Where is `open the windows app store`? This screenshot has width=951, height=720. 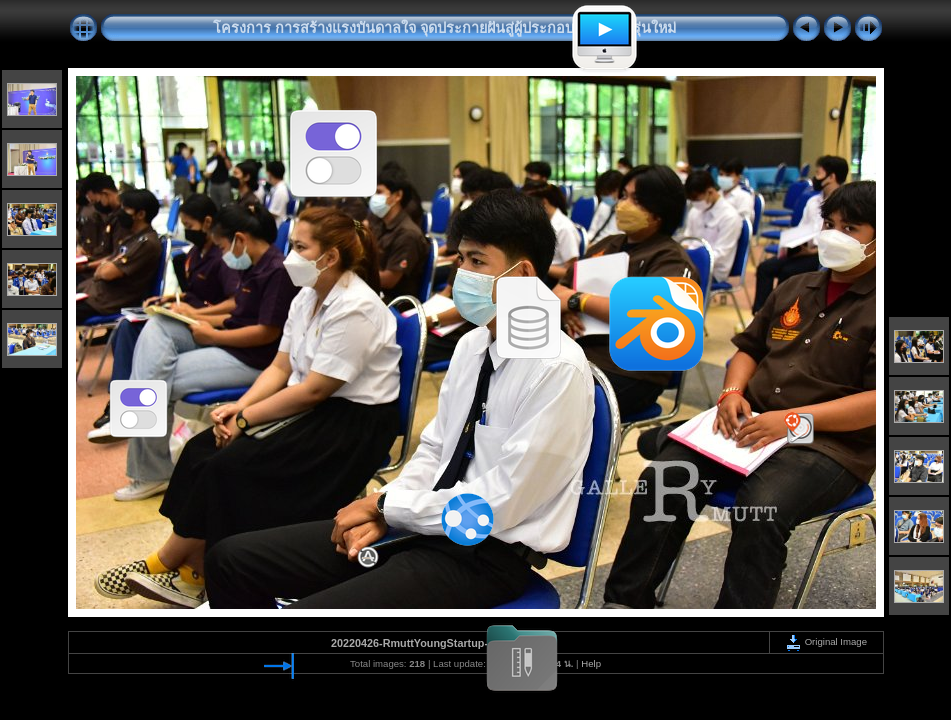 open the windows app store is located at coordinates (467, 519).